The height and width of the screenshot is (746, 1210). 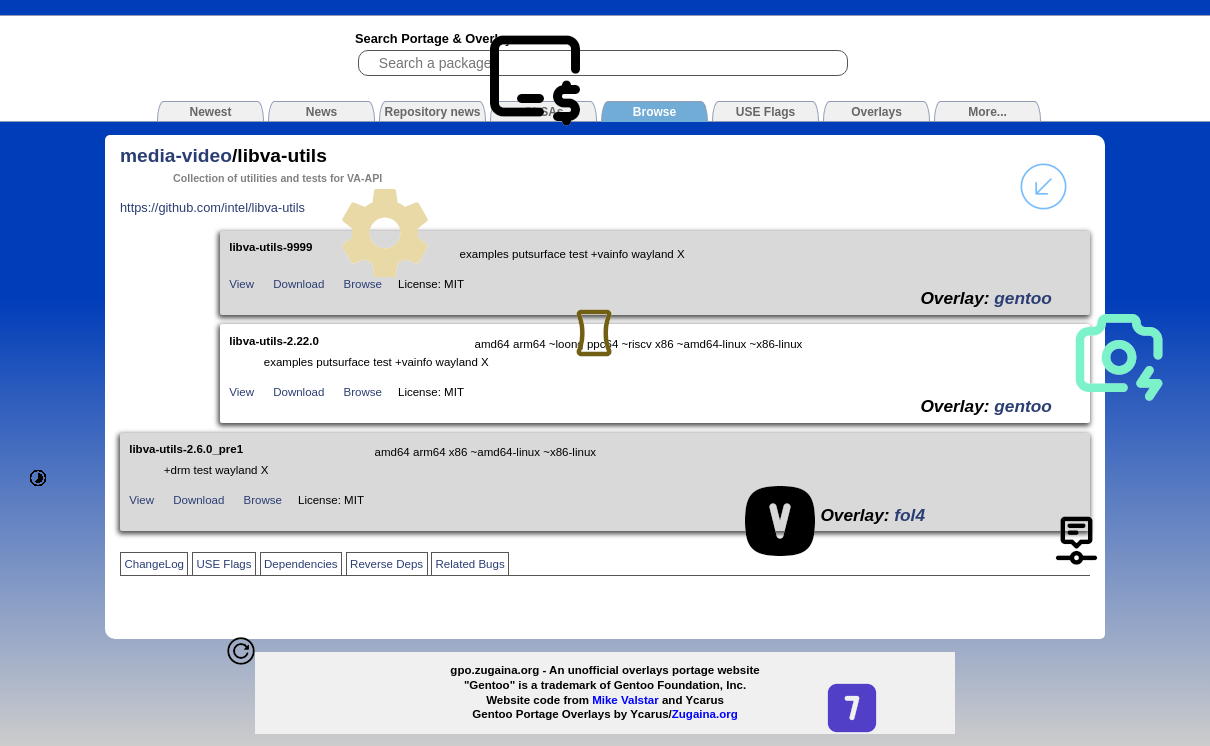 I want to click on navigate to previous or lower-left content, so click(x=1043, y=186).